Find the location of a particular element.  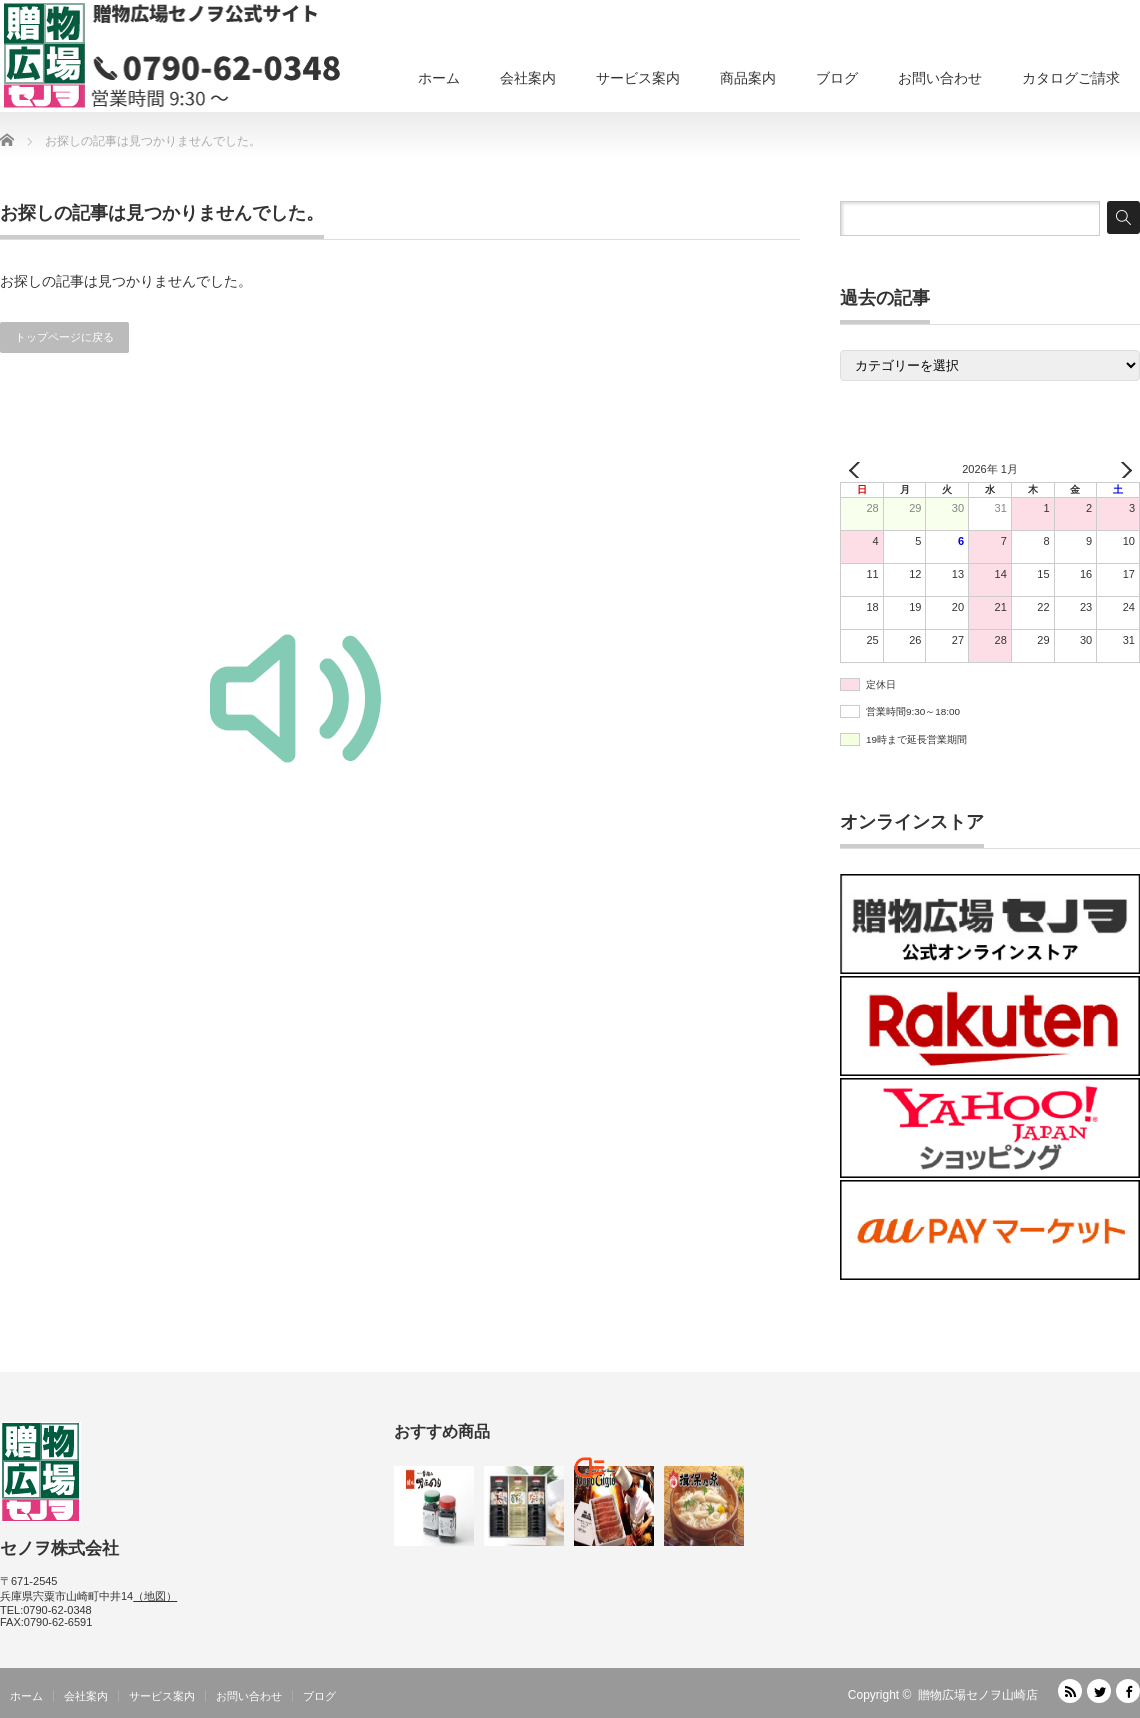

toggle vehicle headlights on or off is located at coordinates (589, 1467).